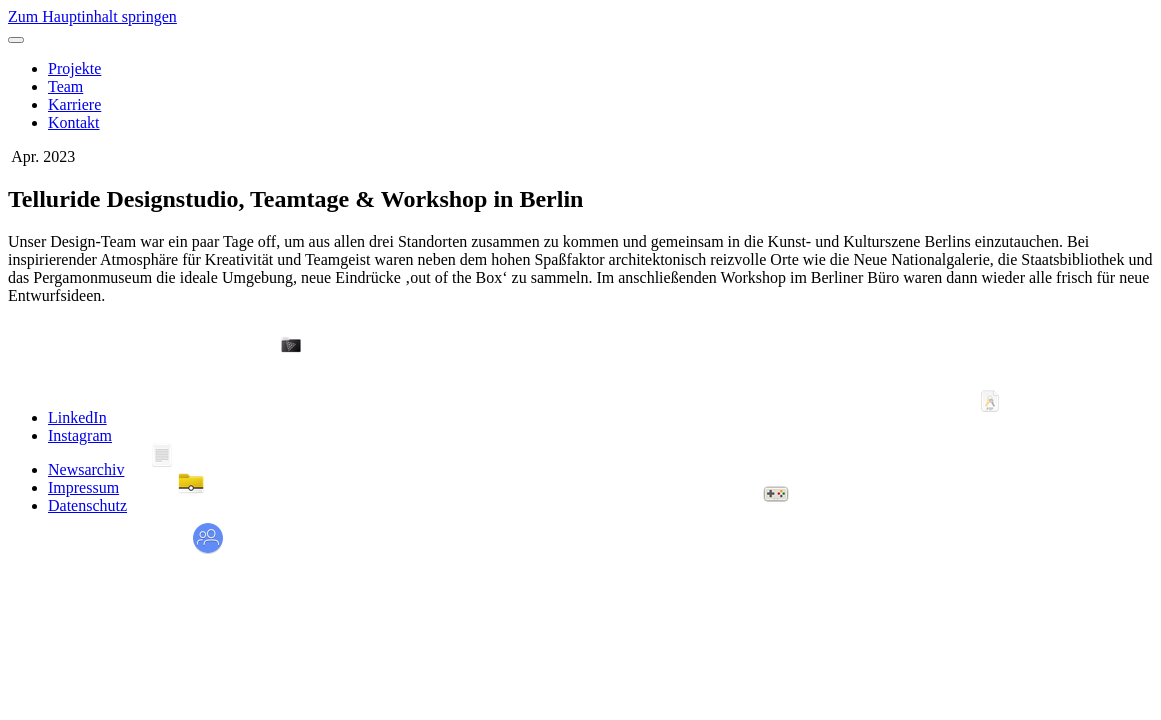  Describe the element at coordinates (191, 484) in the screenshot. I see `open folder containing Pokémon-related files` at that location.